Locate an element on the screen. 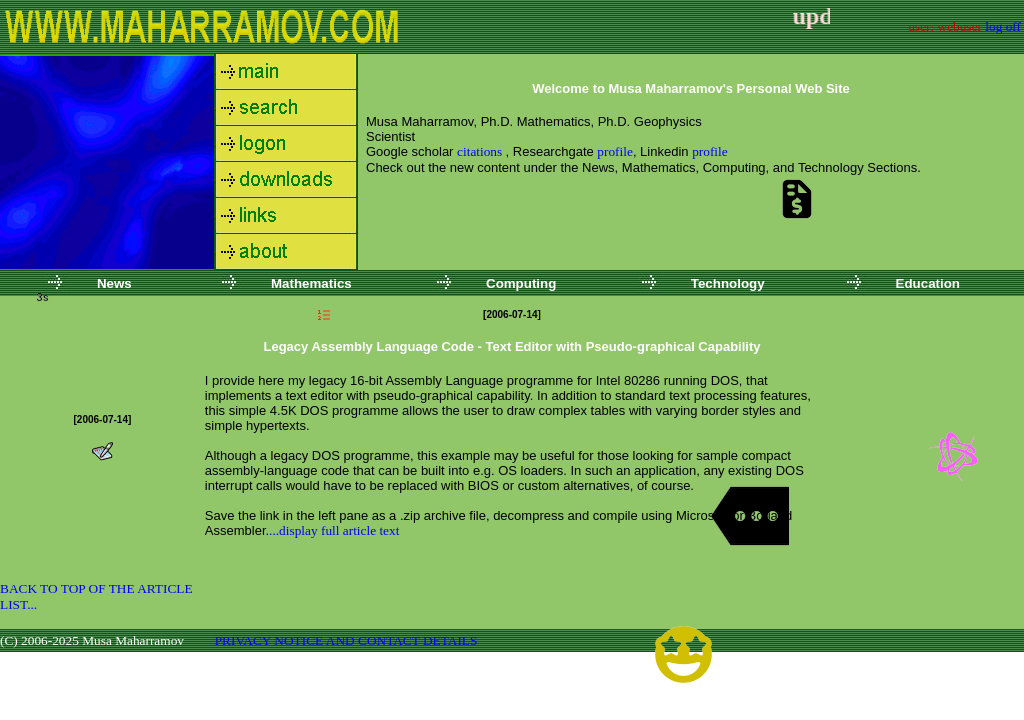 The height and width of the screenshot is (720, 1024). set a 3-second timer is located at coordinates (42, 297).